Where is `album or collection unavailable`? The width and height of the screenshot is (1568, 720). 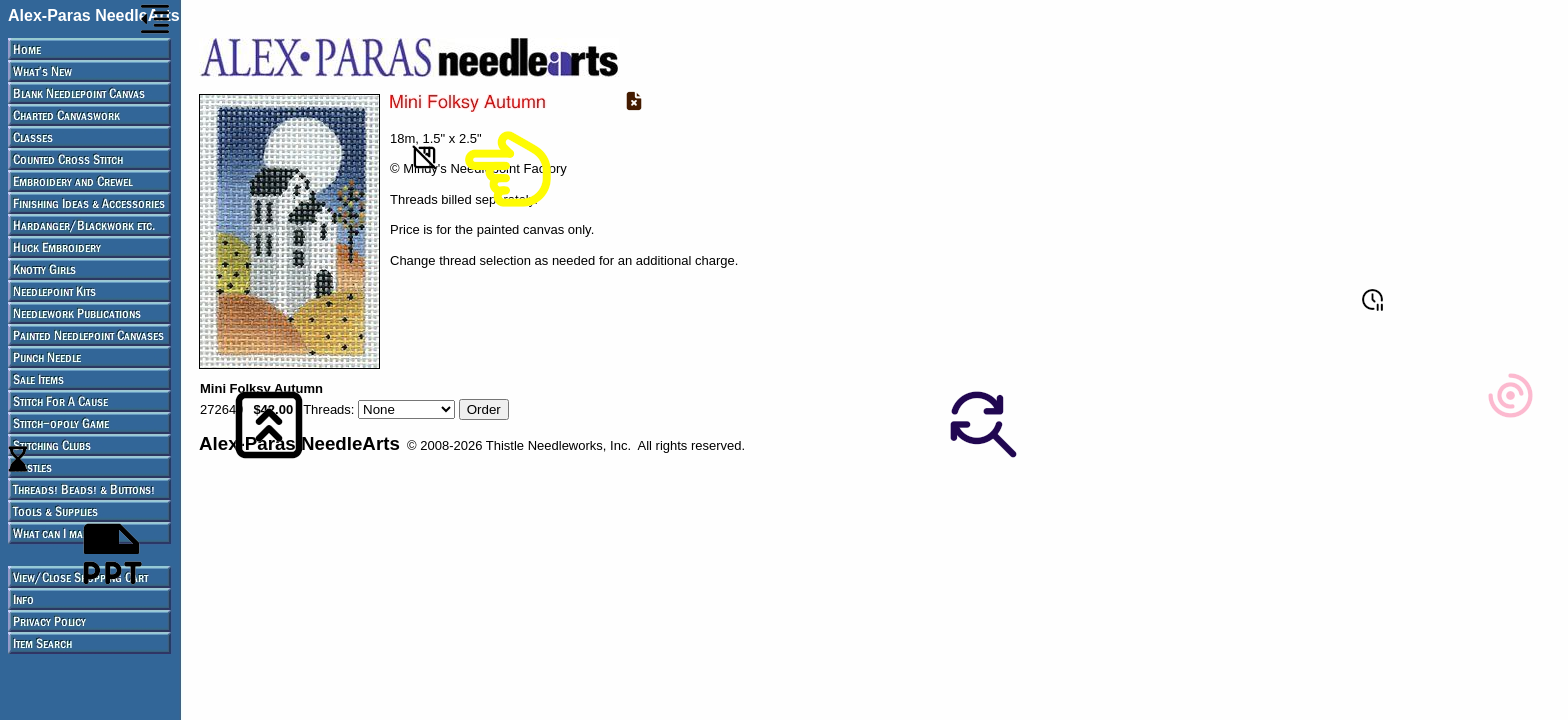 album or collection unavailable is located at coordinates (424, 157).